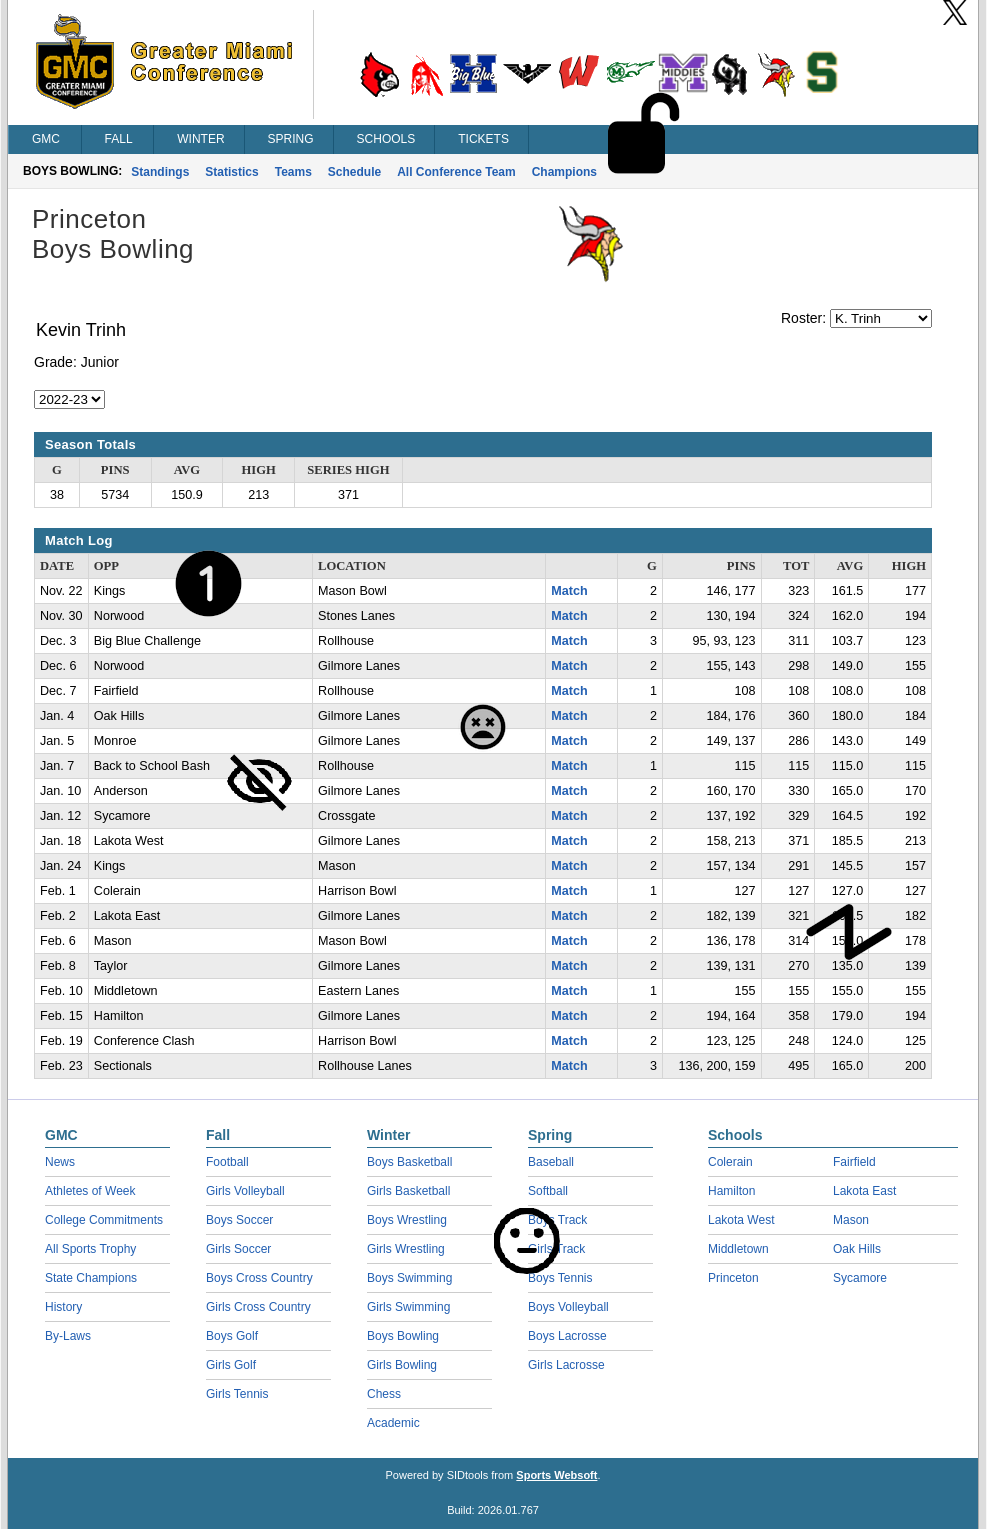 This screenshot has width=987, height=1529. I want to click on select sawtooth waveform in audio synthesizer, so click(849, 932).